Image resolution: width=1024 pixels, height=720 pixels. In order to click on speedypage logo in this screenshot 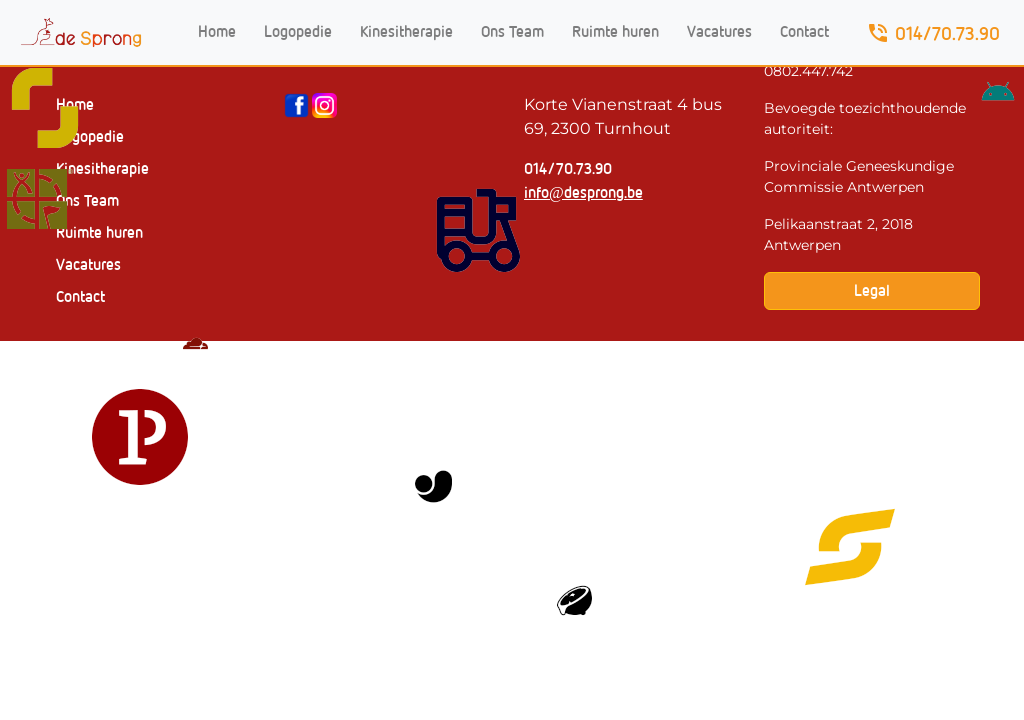, I will do `click(850, 547)`.